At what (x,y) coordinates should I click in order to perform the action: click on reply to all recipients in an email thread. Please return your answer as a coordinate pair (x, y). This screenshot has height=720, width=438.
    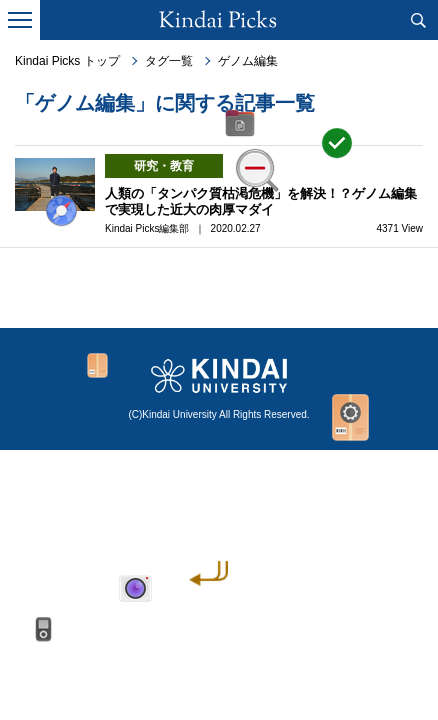
    Looking at the image, I should click on (208, 571).